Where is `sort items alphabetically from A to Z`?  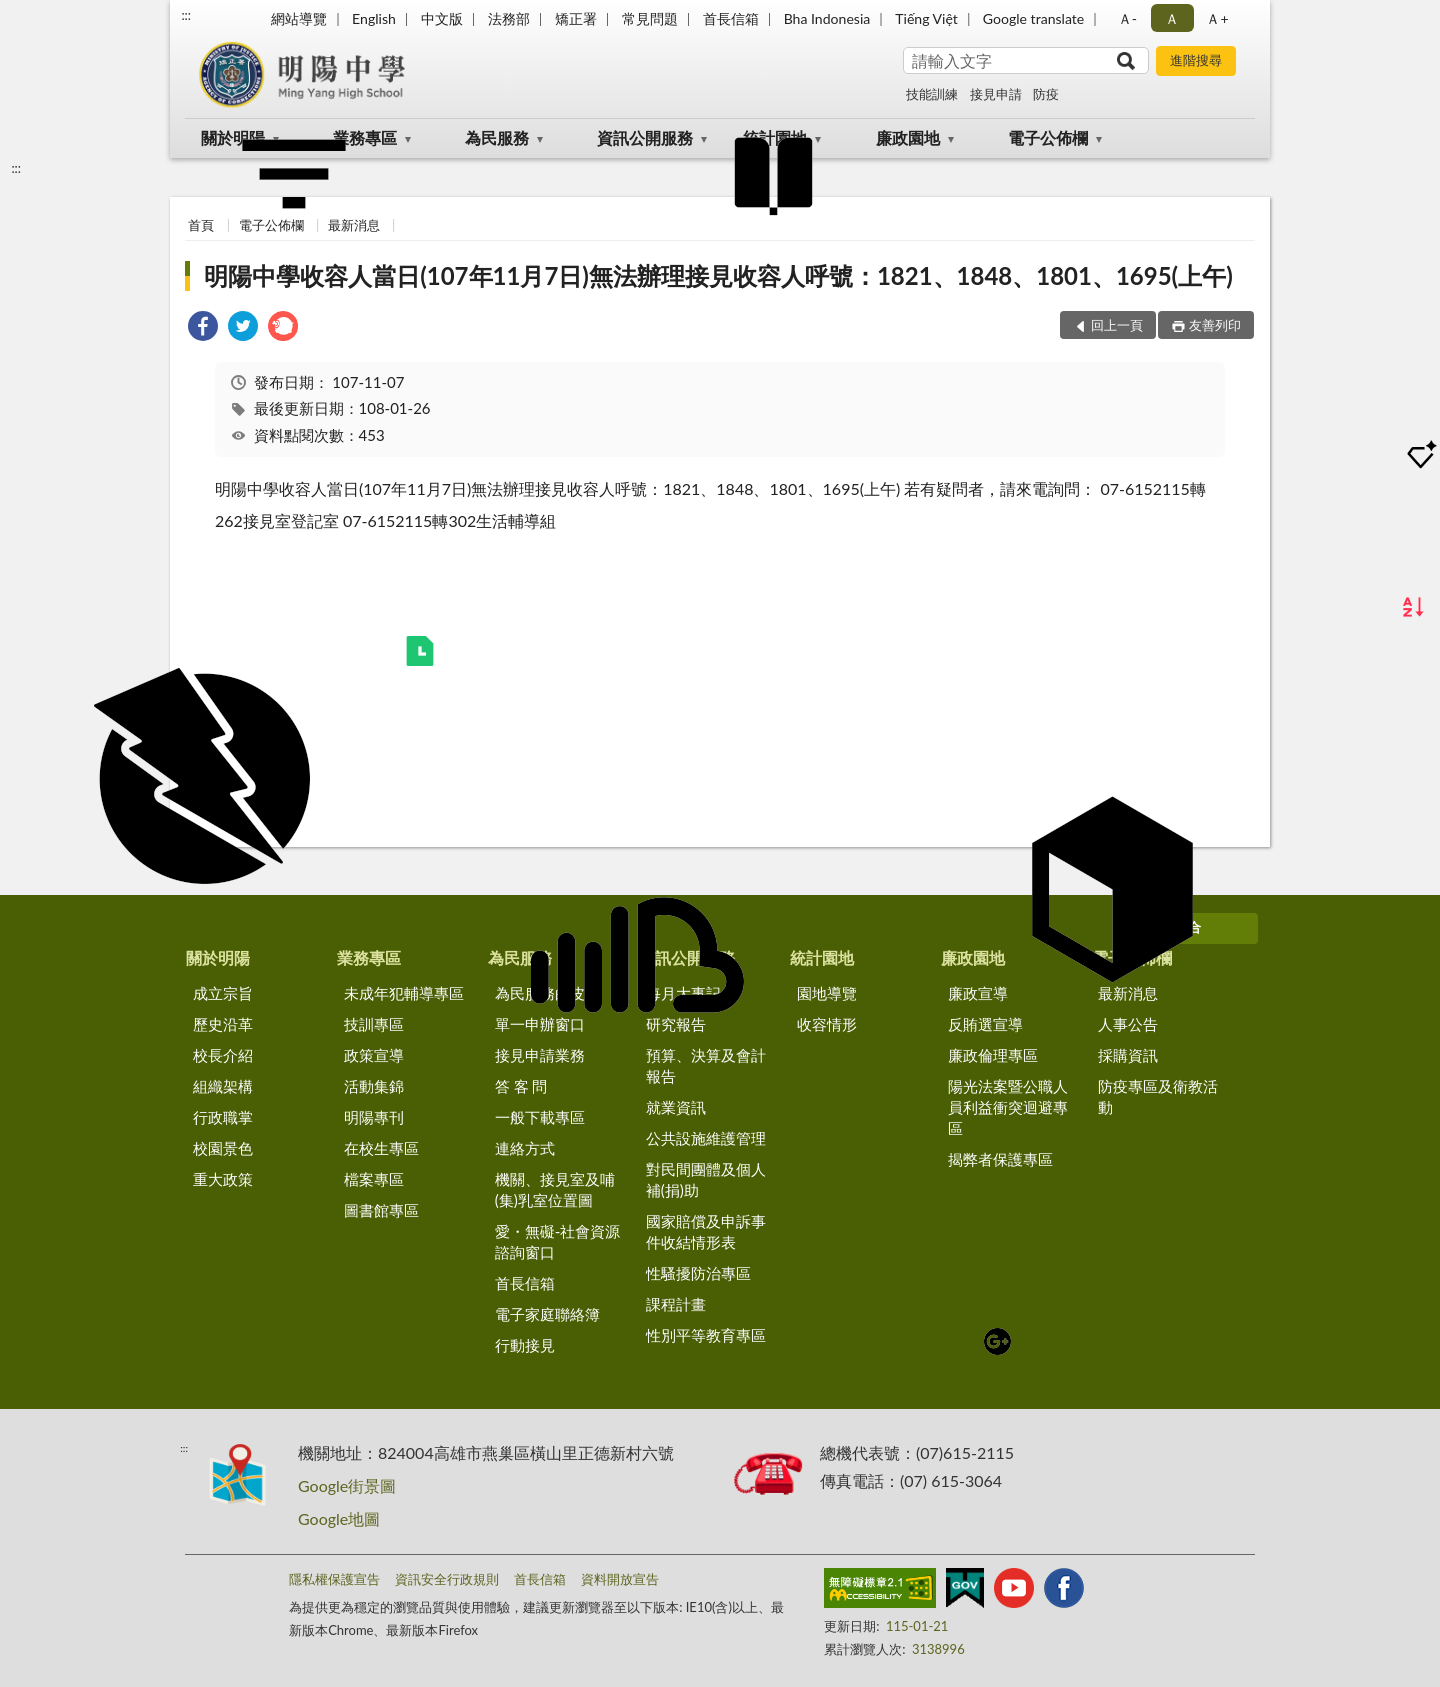 sort items alphabetically from A to Z is located at coordinates (1413, 607).